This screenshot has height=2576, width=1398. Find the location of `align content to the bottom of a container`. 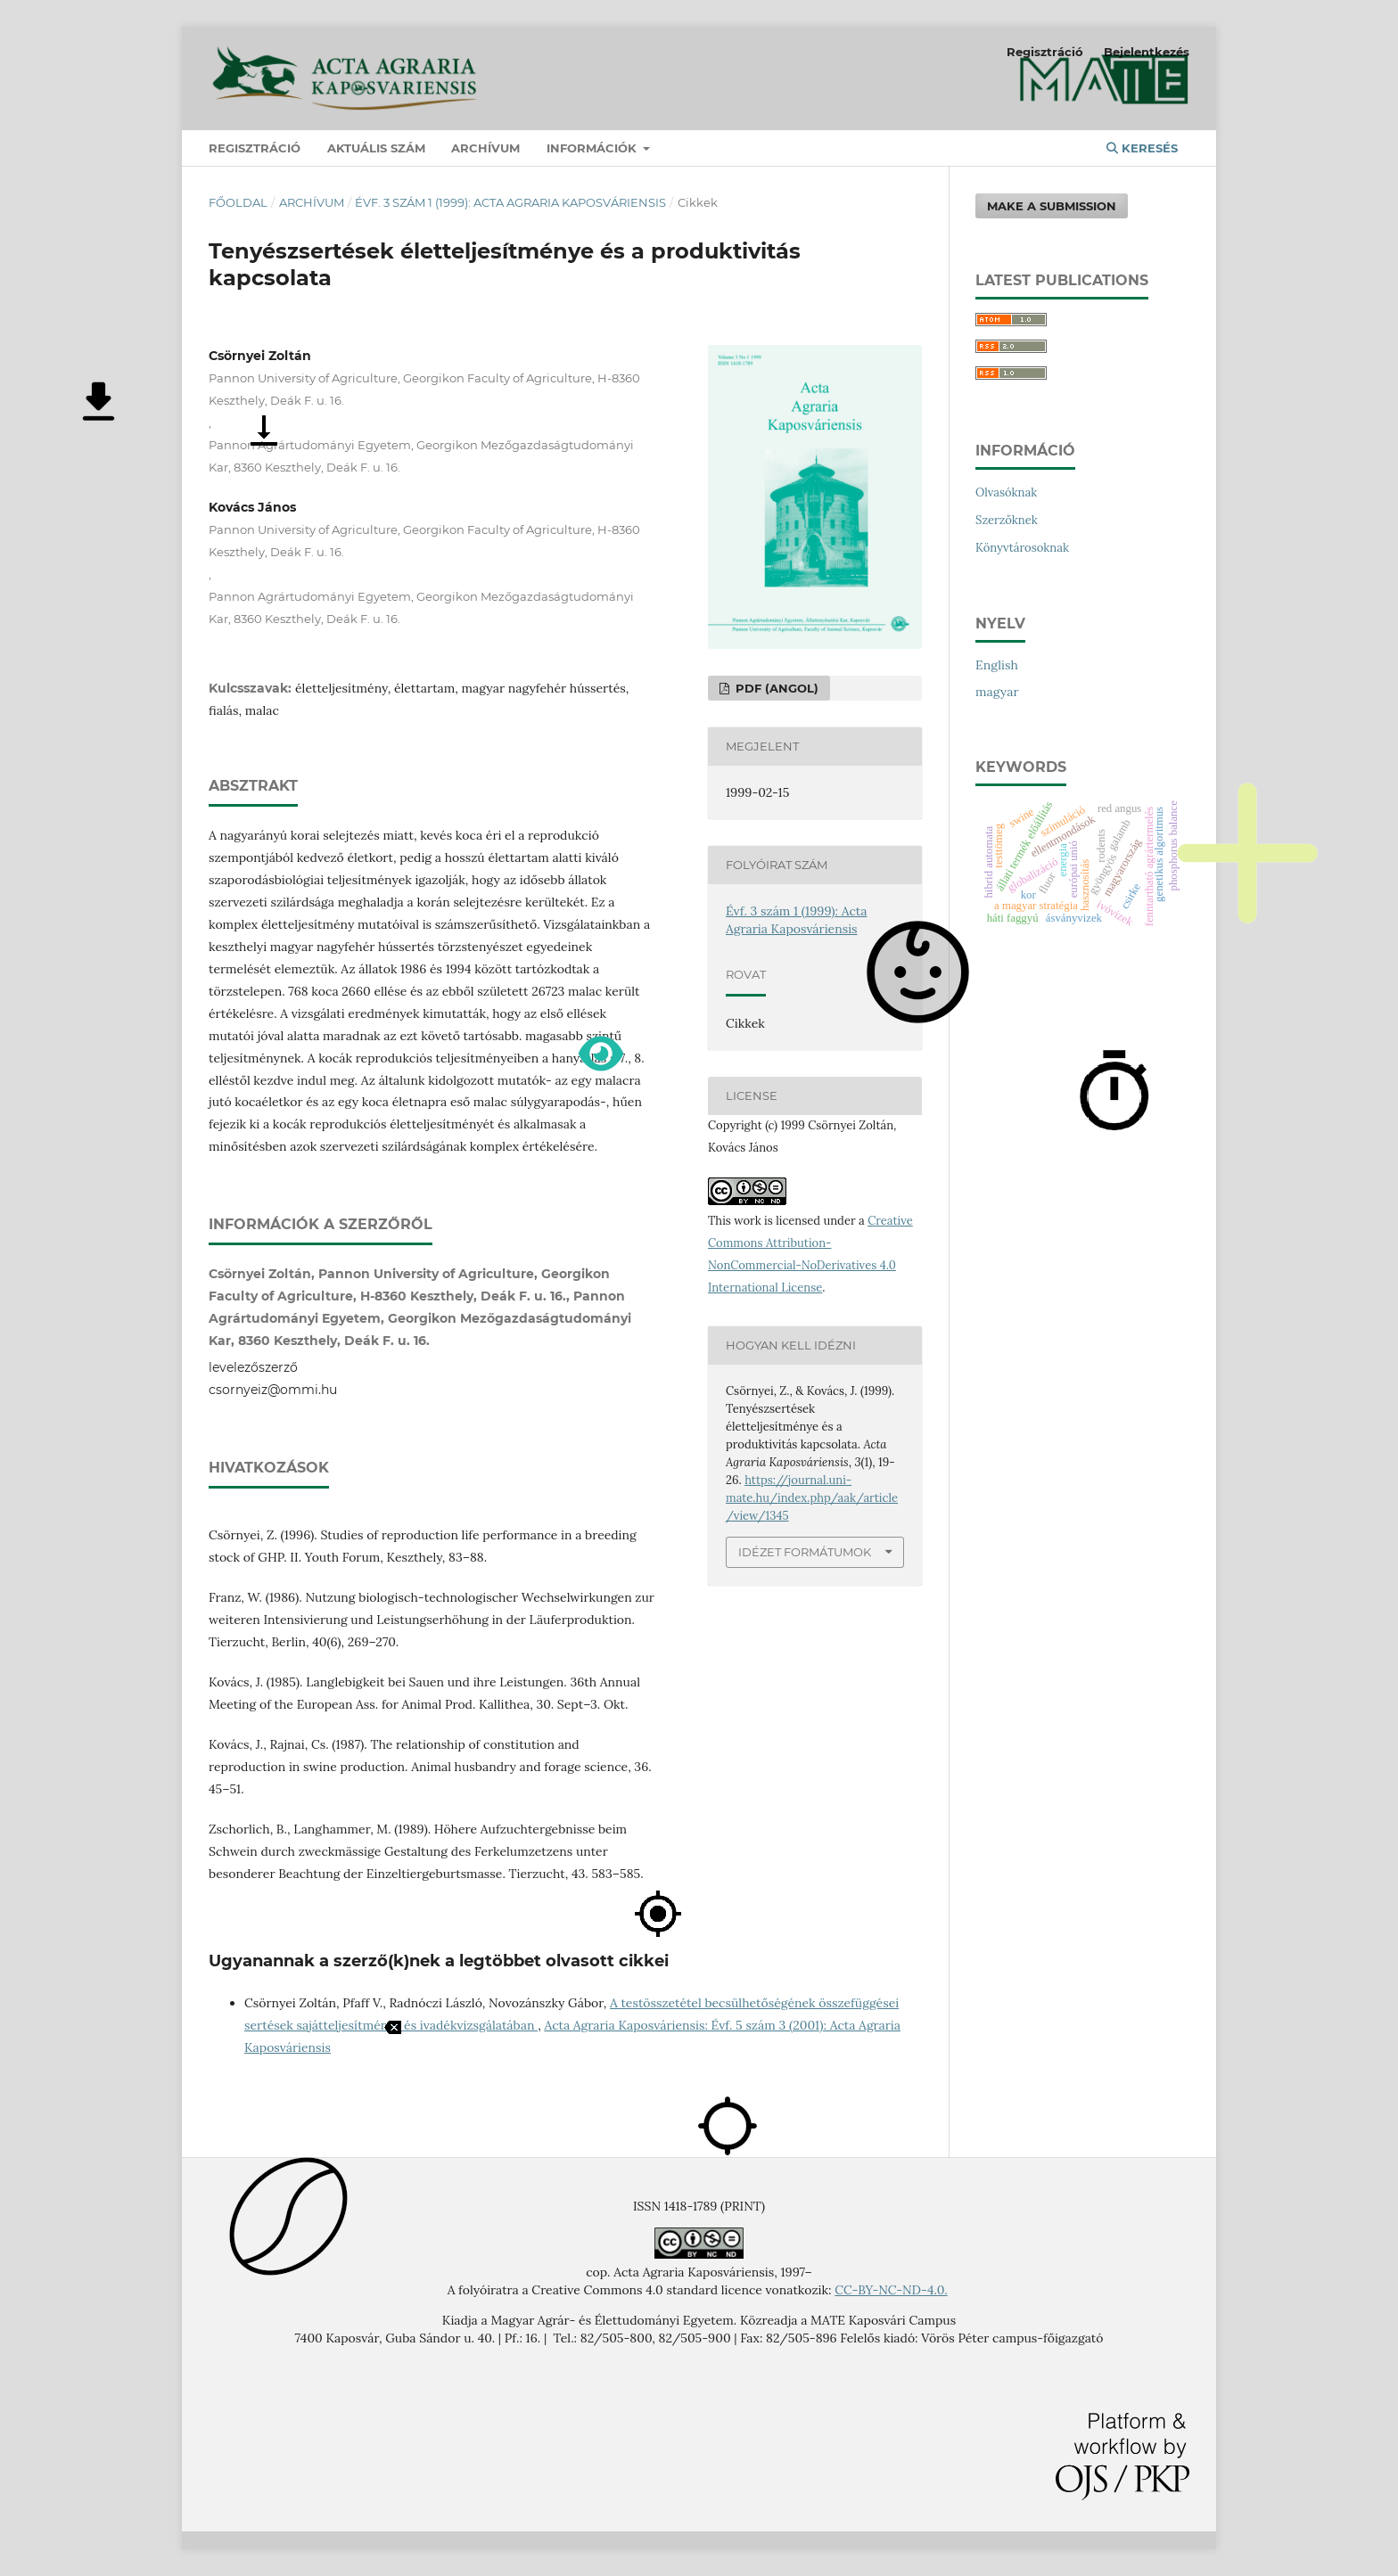

align content to the bottom of a container is located at coordinates (264, 431).